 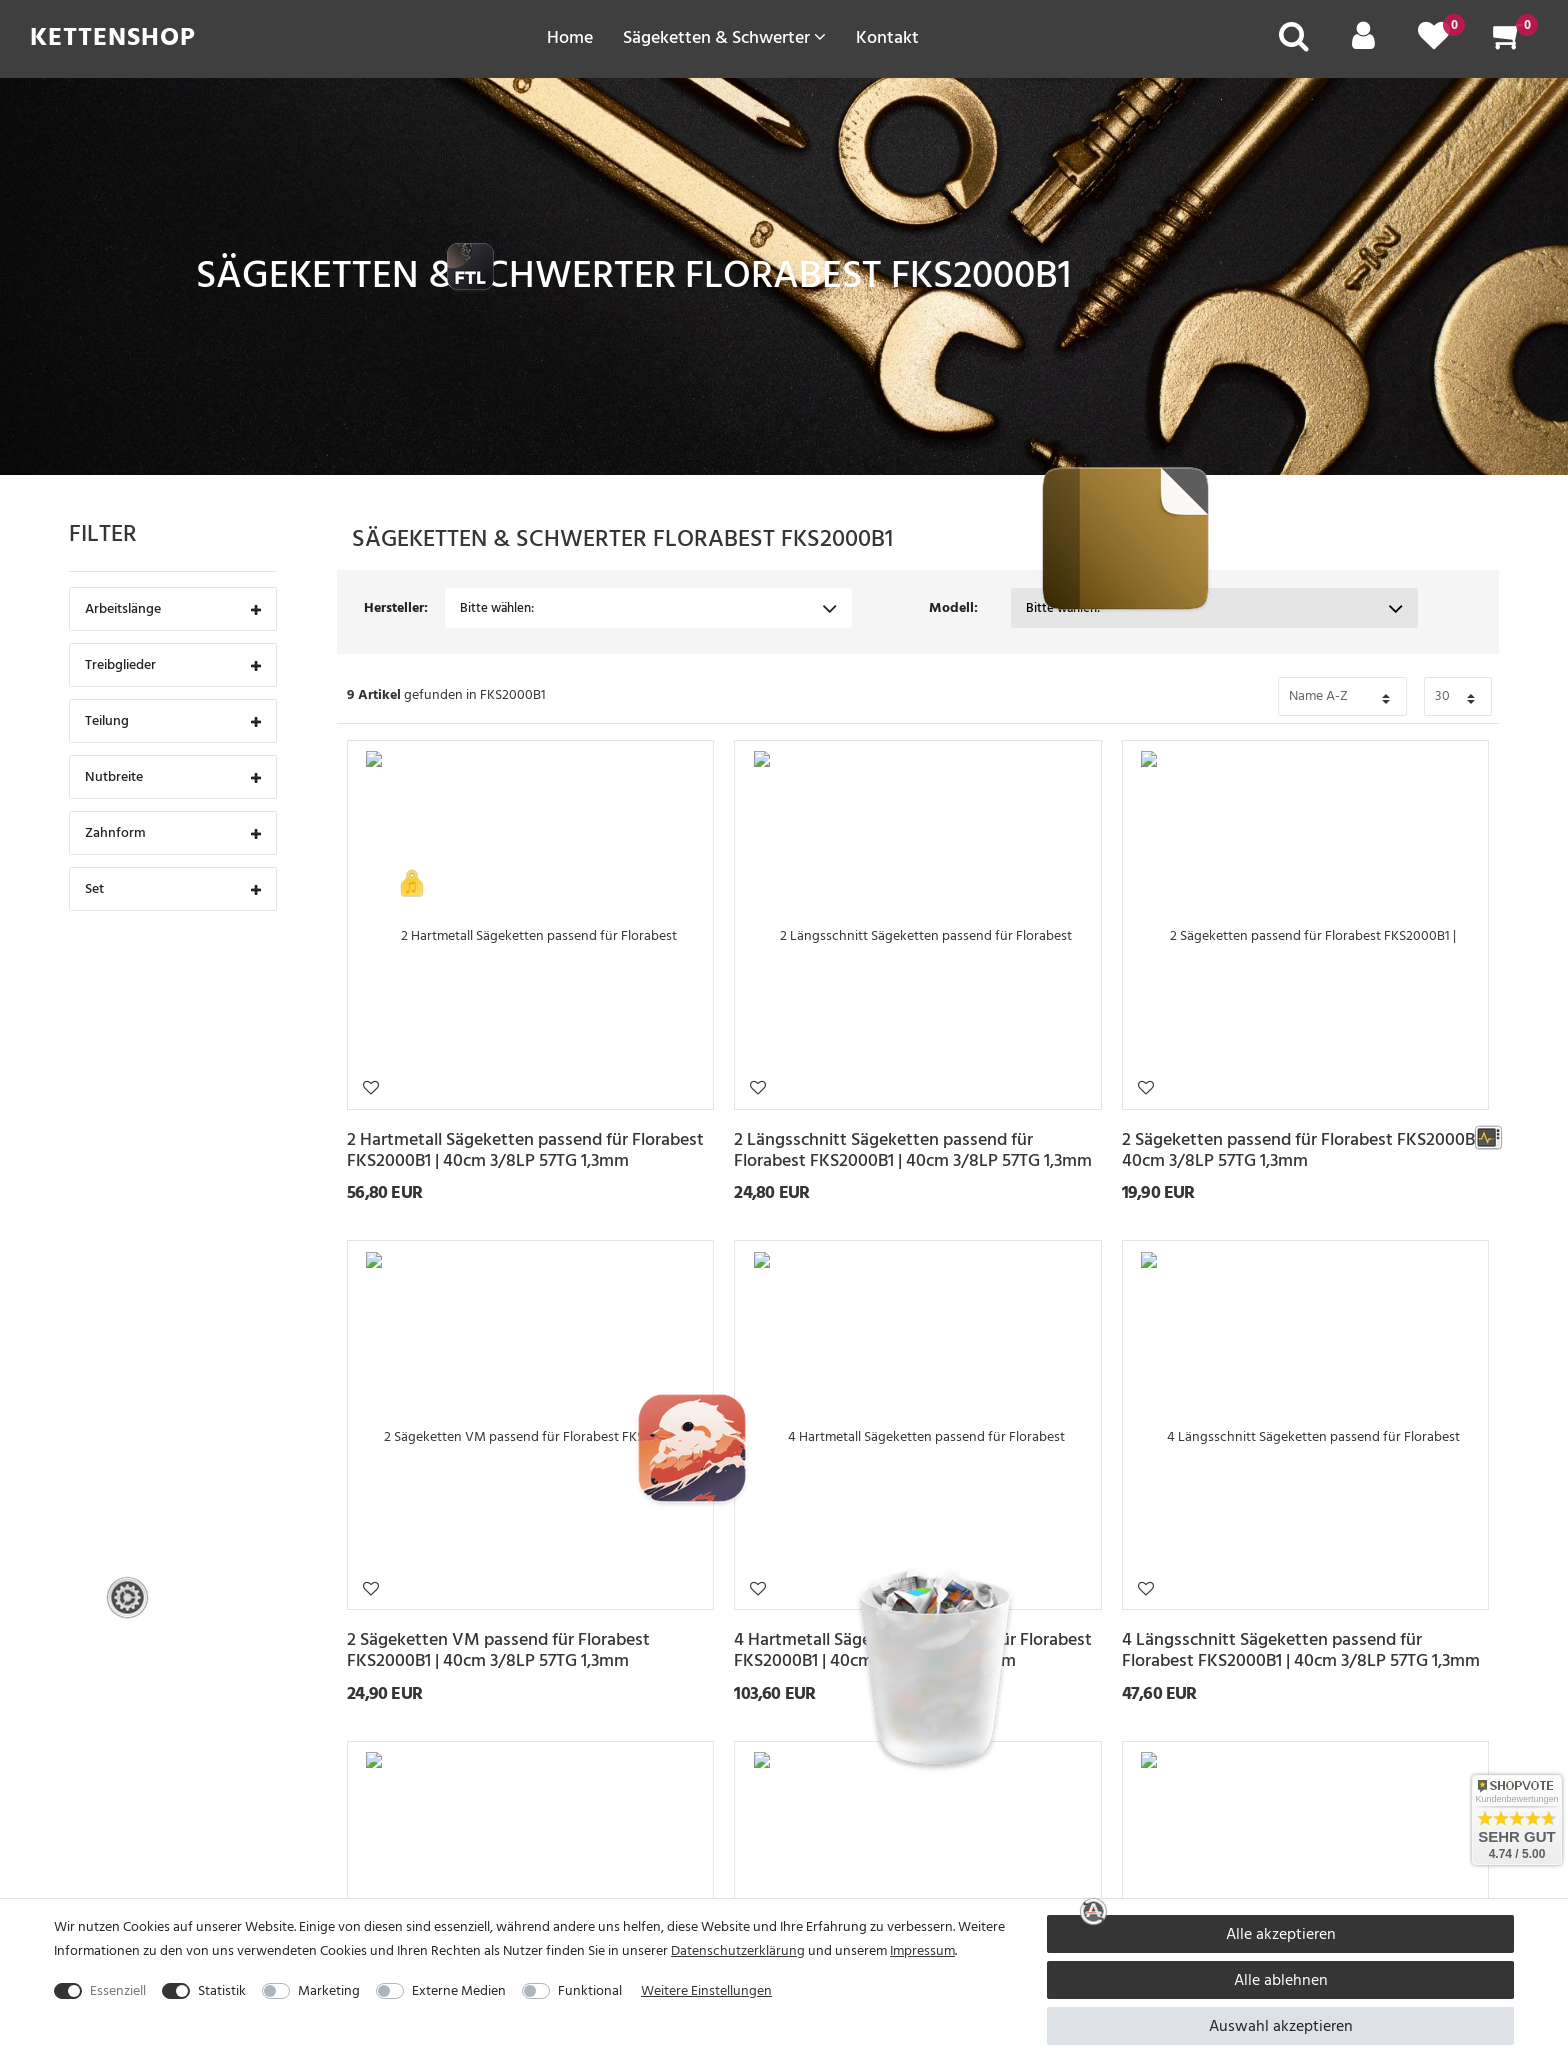 I want to click on open halloy IRC client, so click(x=692, y=1448).